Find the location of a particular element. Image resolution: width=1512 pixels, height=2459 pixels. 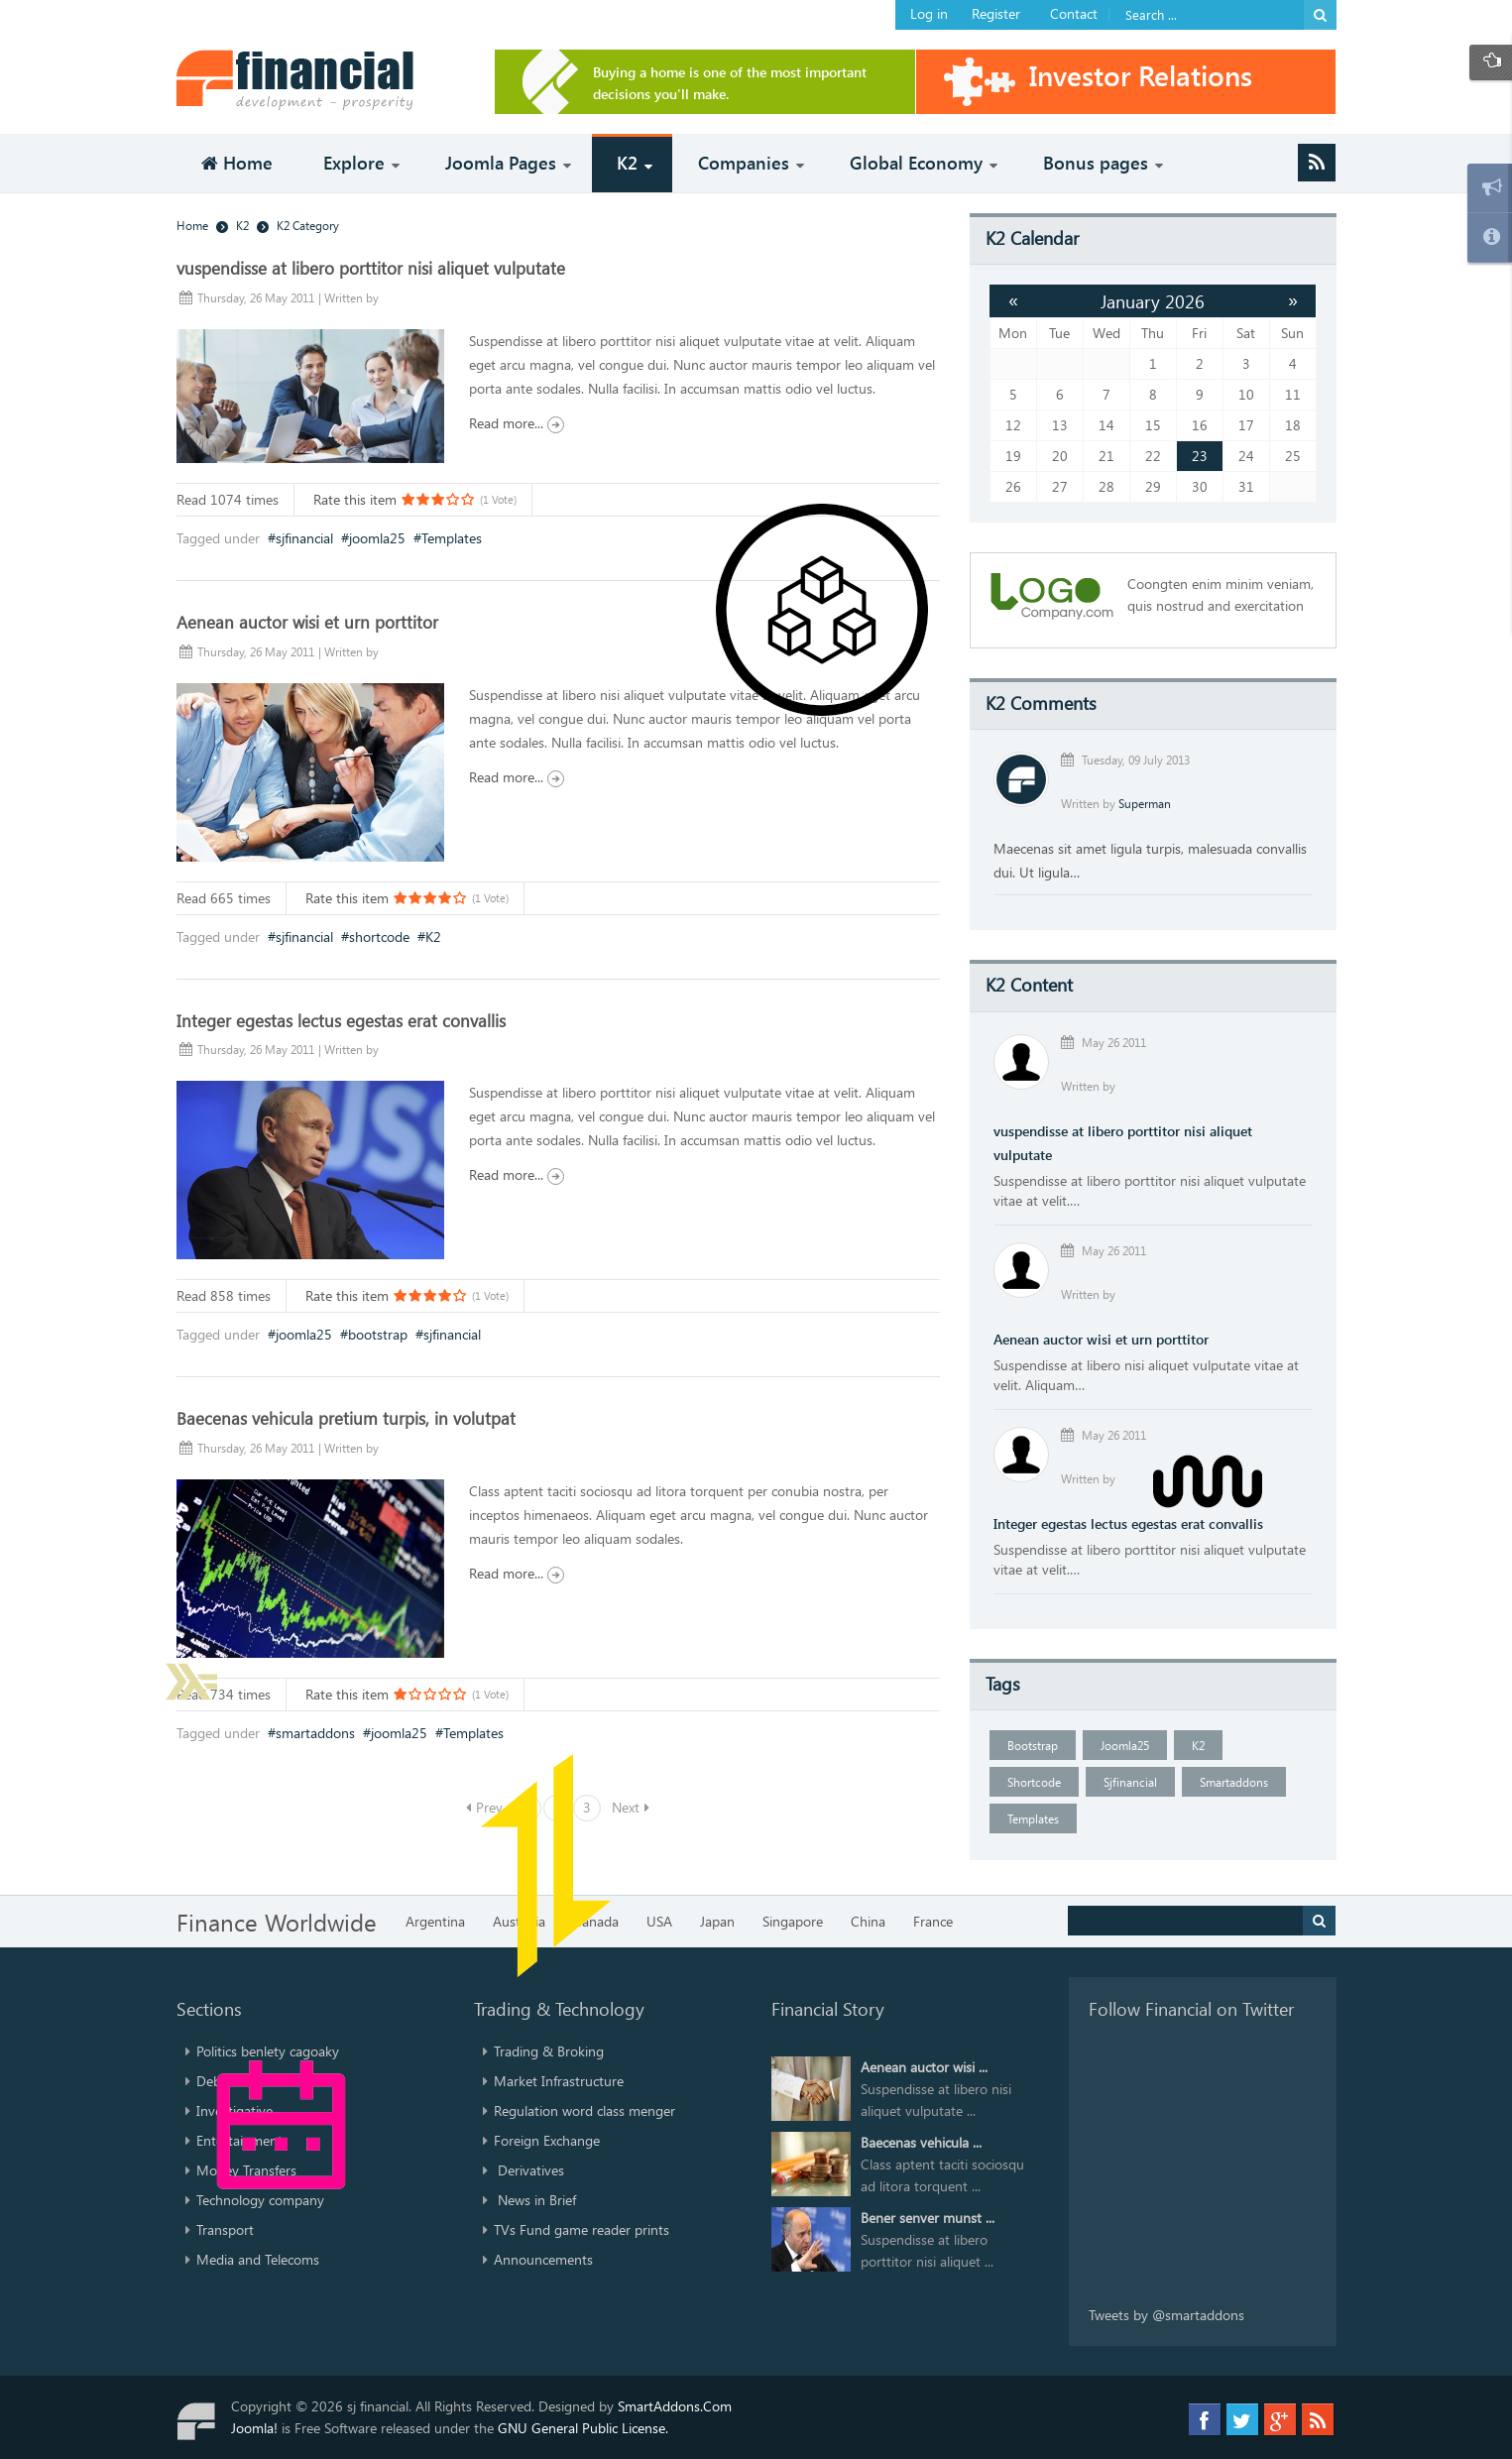

indicates Haskell programming language is located at coordinates (191, 1682).